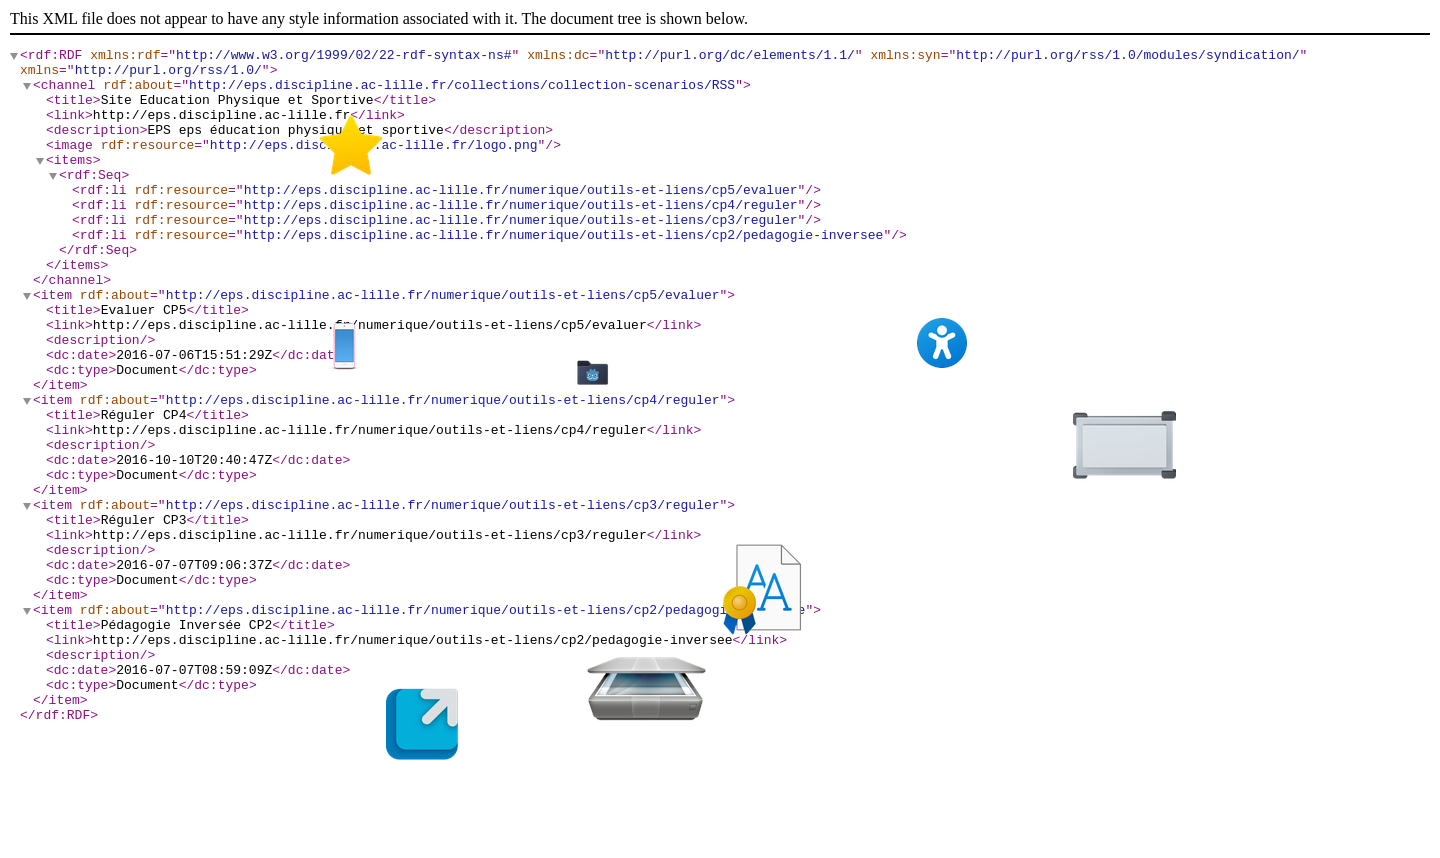 This screenshot has height=858, width=1440. Describe the element at coordinates (351, 145) in the screenshot. I see `mark item as favorite` at that location.